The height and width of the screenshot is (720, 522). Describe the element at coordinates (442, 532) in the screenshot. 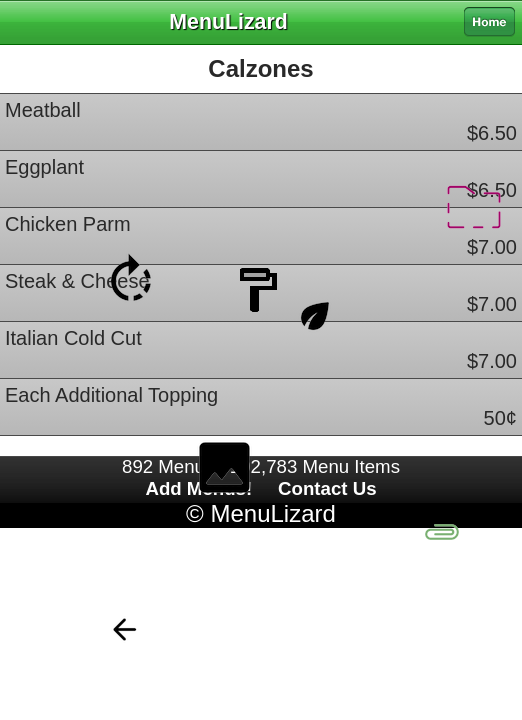

I see `attach a file to your message` at that location.